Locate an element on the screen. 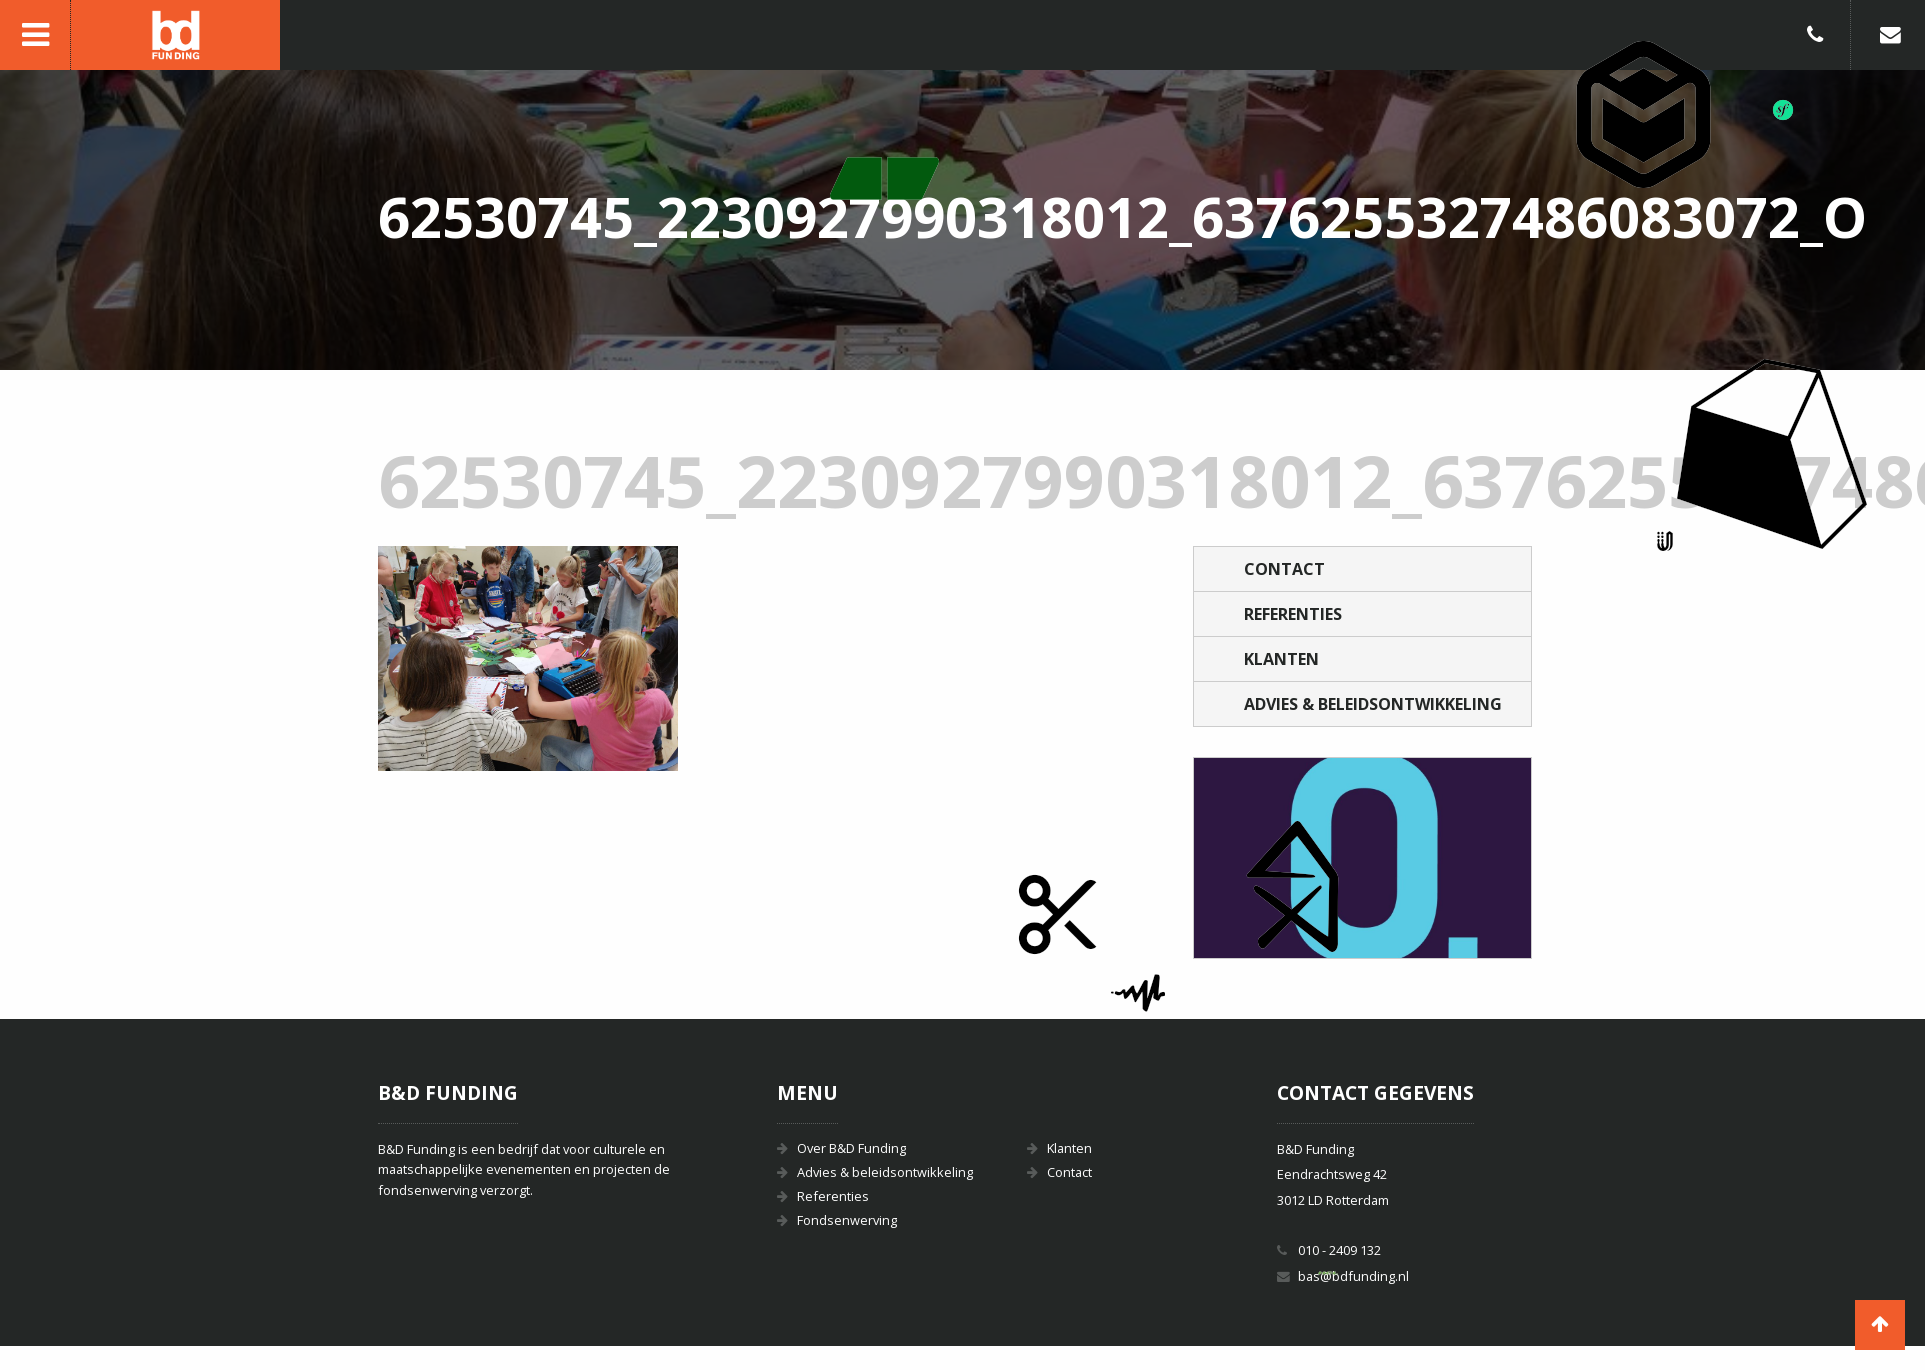 This screenshot has width=1925, height=1370. eraser app logo is located at coordinates (884, 178).